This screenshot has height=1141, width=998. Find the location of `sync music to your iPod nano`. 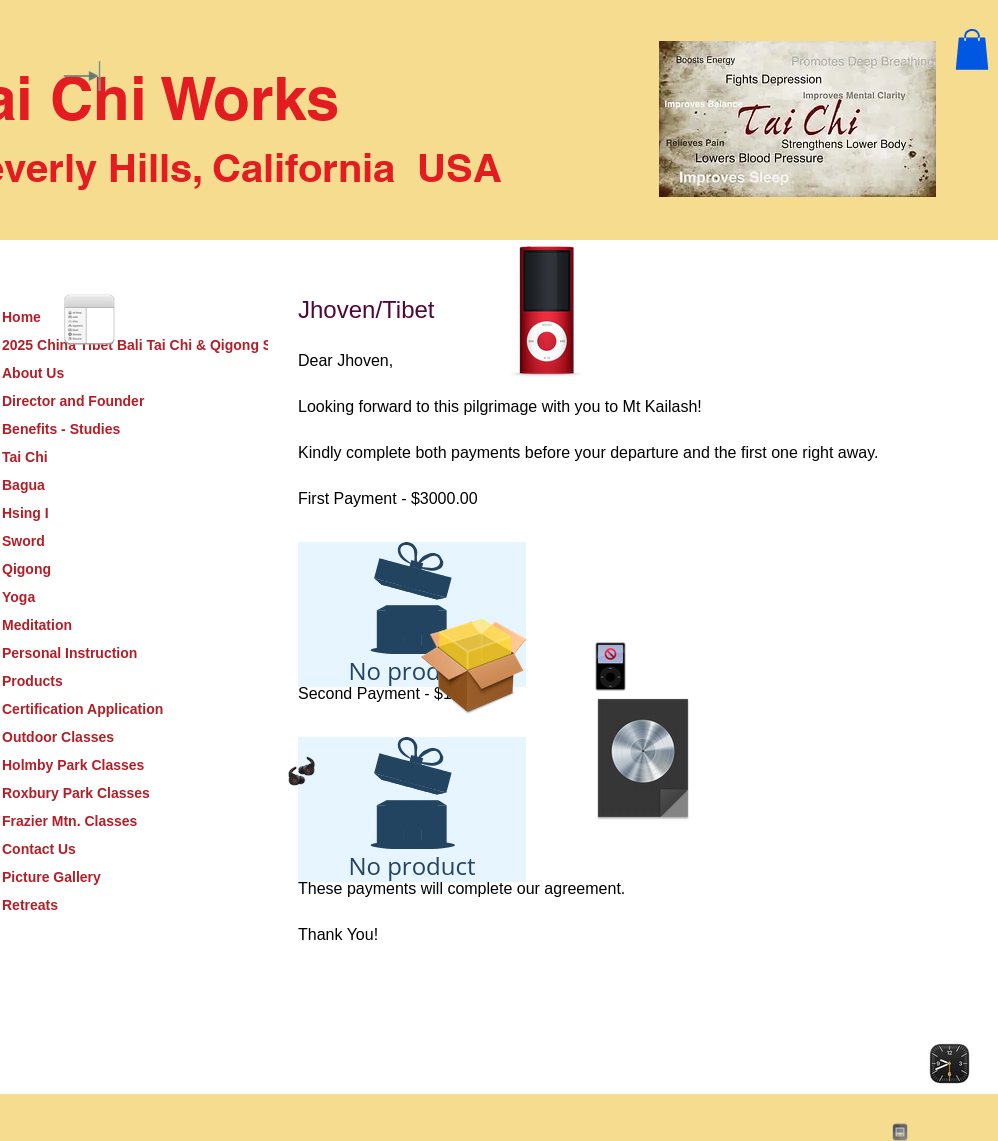

sync music to your iPod nano is located at coordinates (546, 312).